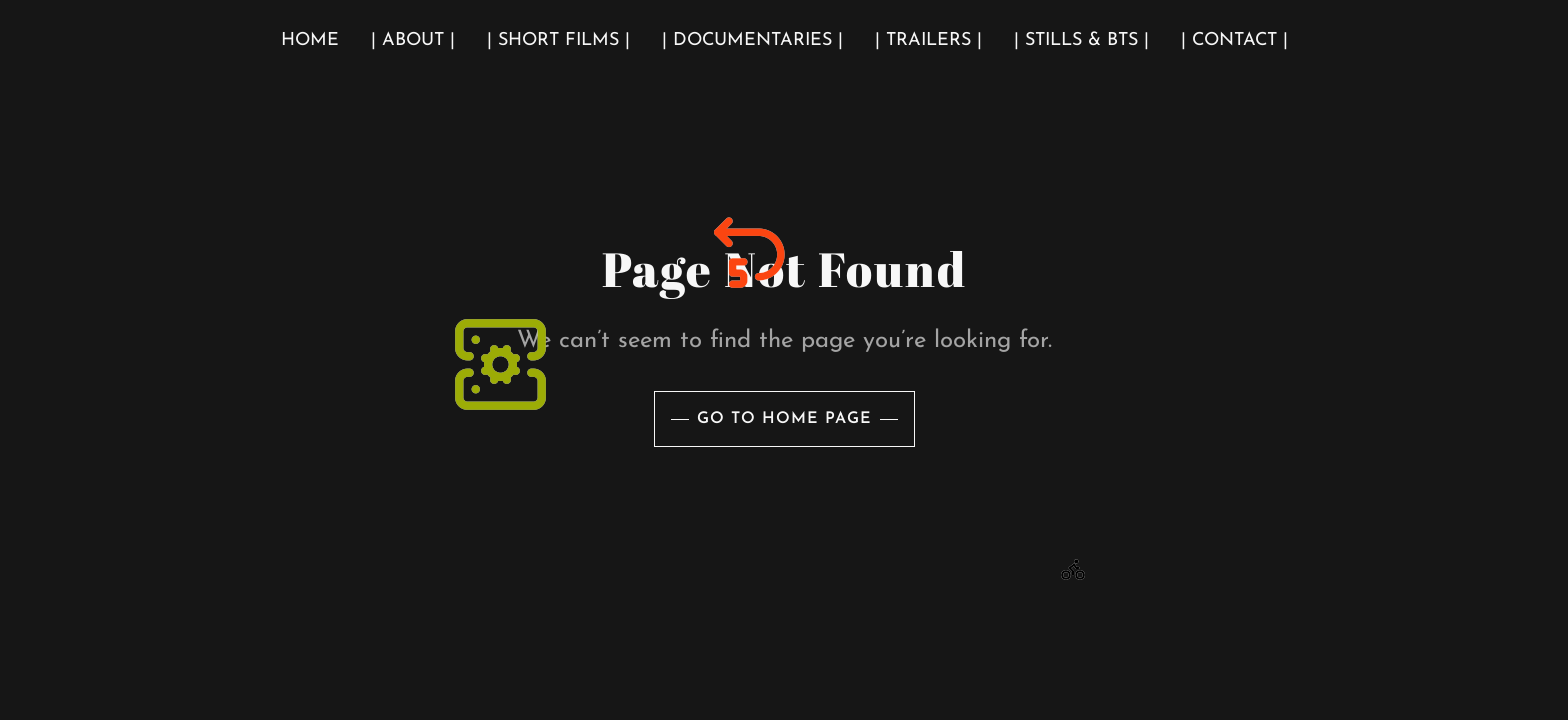  What do you see at coordinates (500, 364) in the screenshot?
I see `access server configuration settings` at bounding box center [500, 364].